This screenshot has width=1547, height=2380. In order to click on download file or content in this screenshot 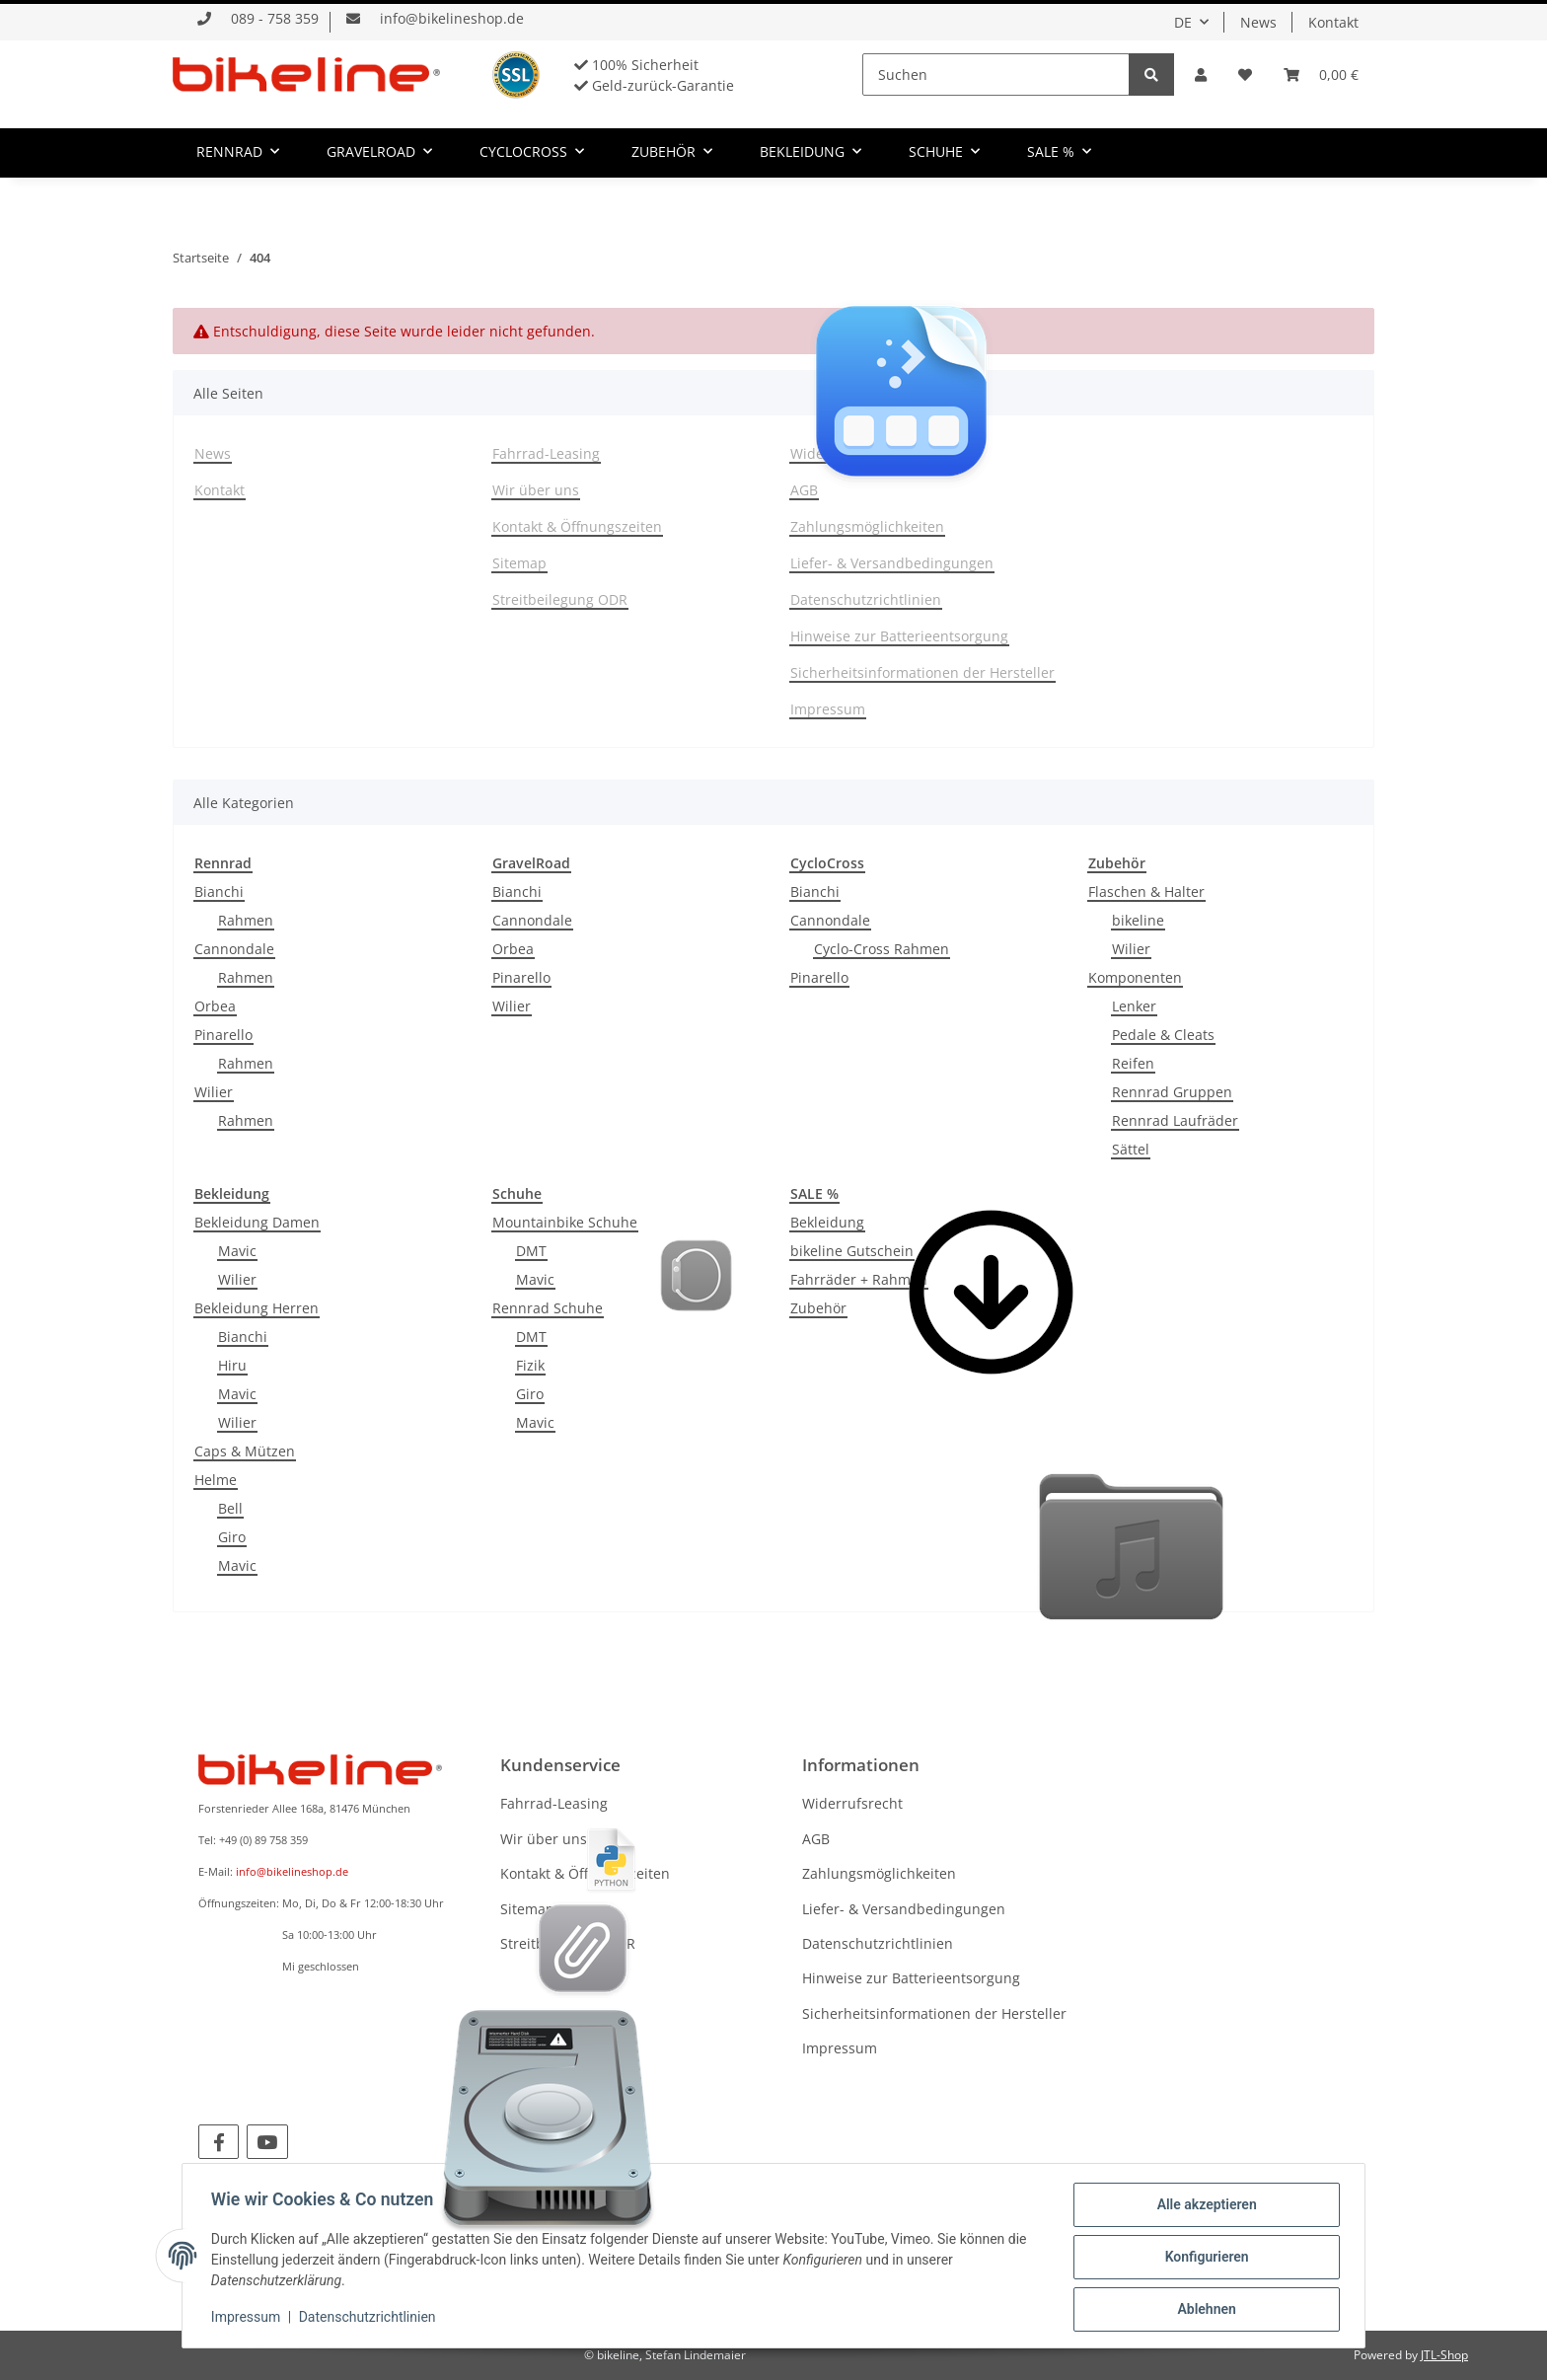, I will do `click(991, 1292)`.